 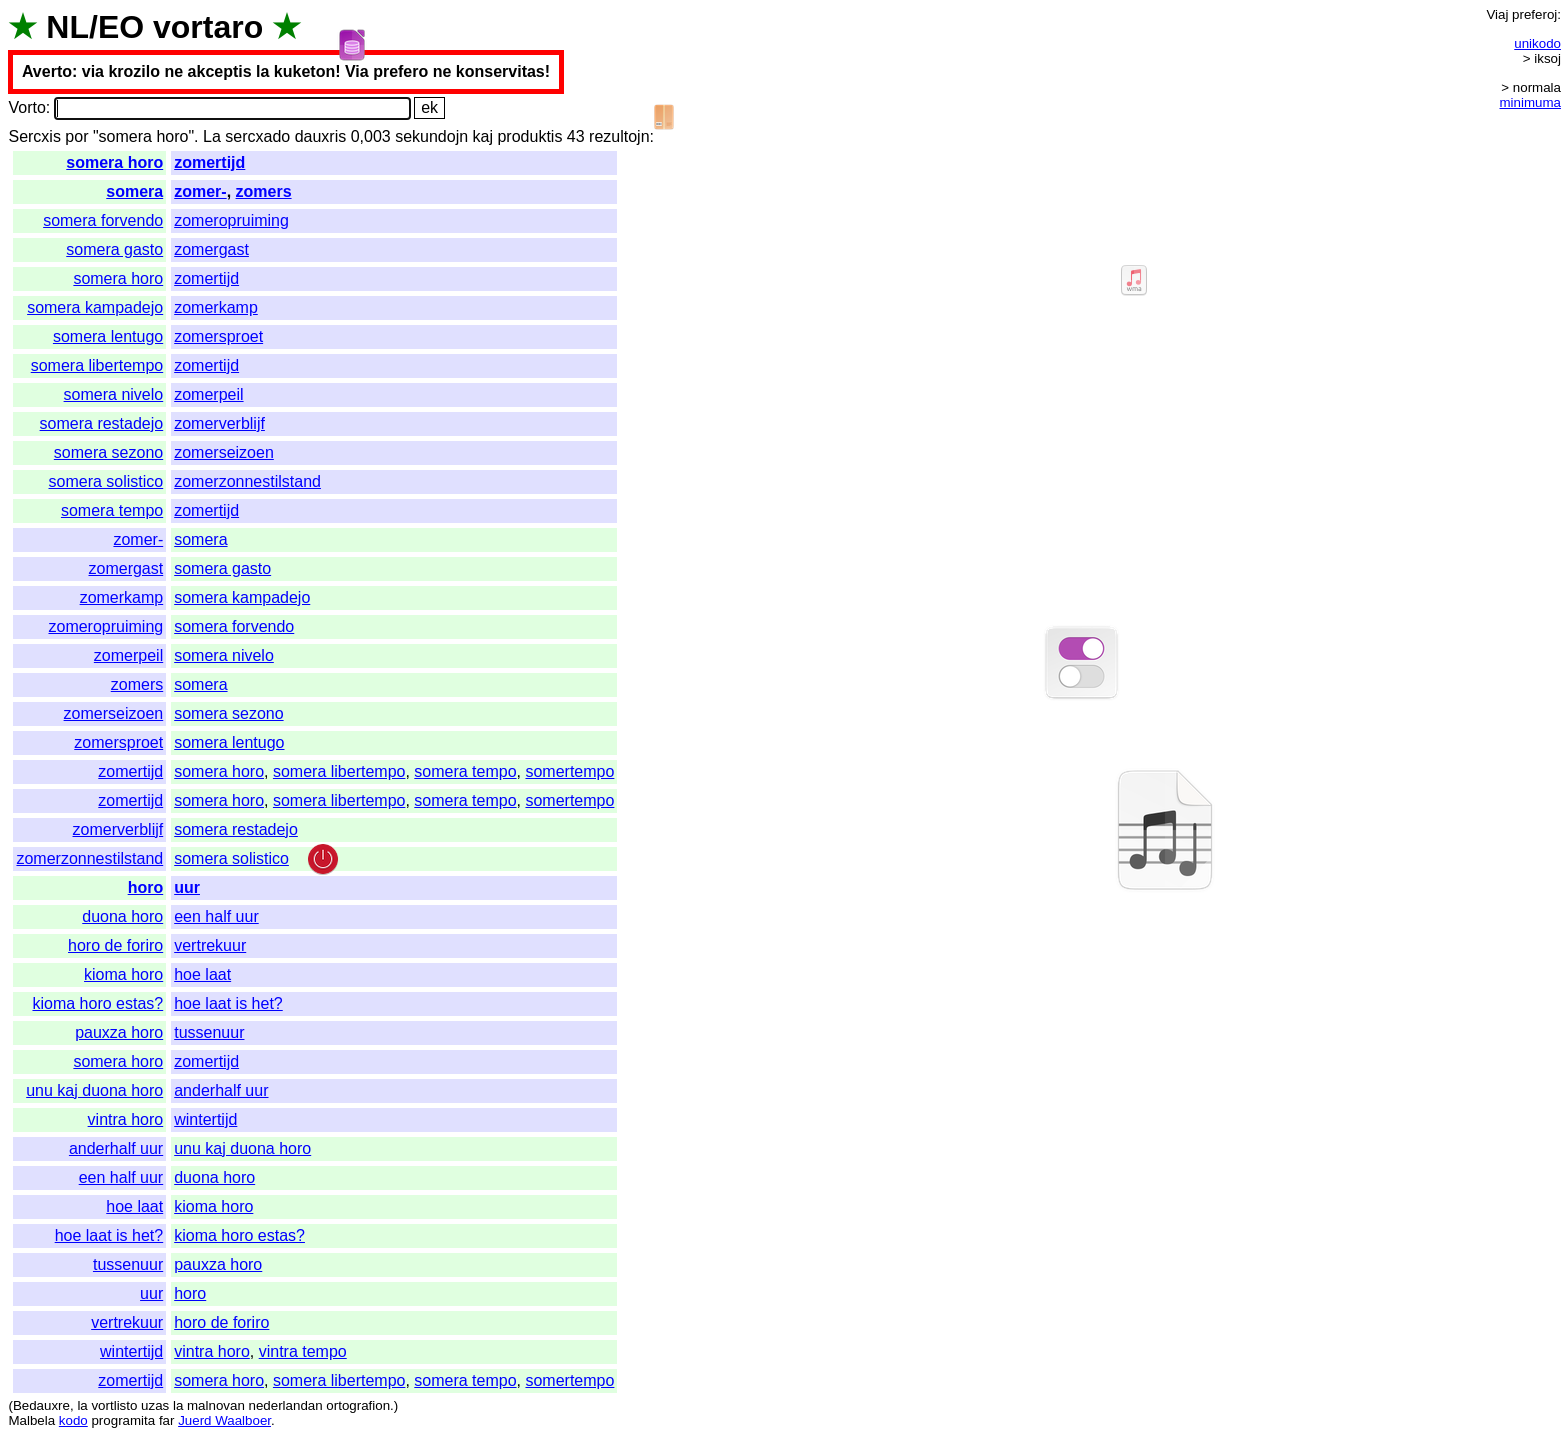 What do you see at coordinates (352, 45) in the screenshot?
I see `open libreoffice base database application` at bounding box center [352, 45].